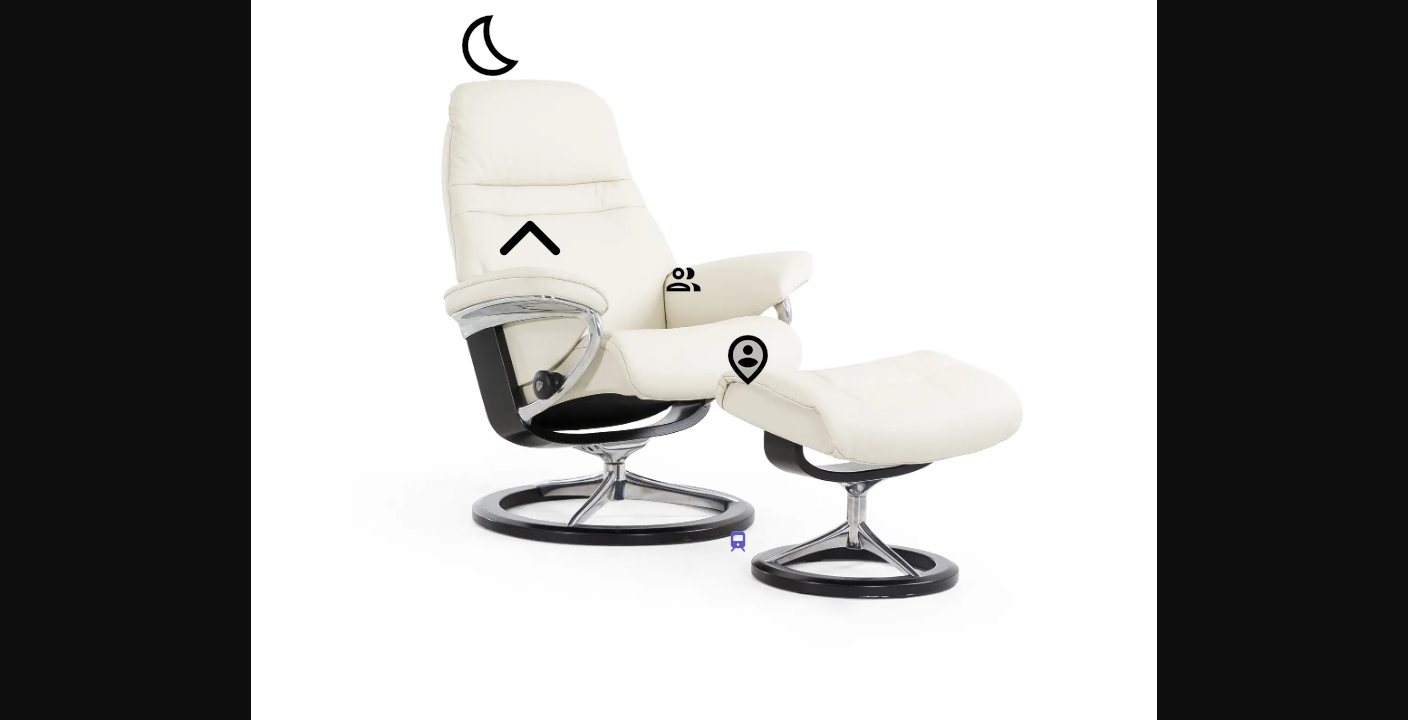 This screenshot has height=720, width=1408. I want to click on view a person's location on the map, so click(748, 360).